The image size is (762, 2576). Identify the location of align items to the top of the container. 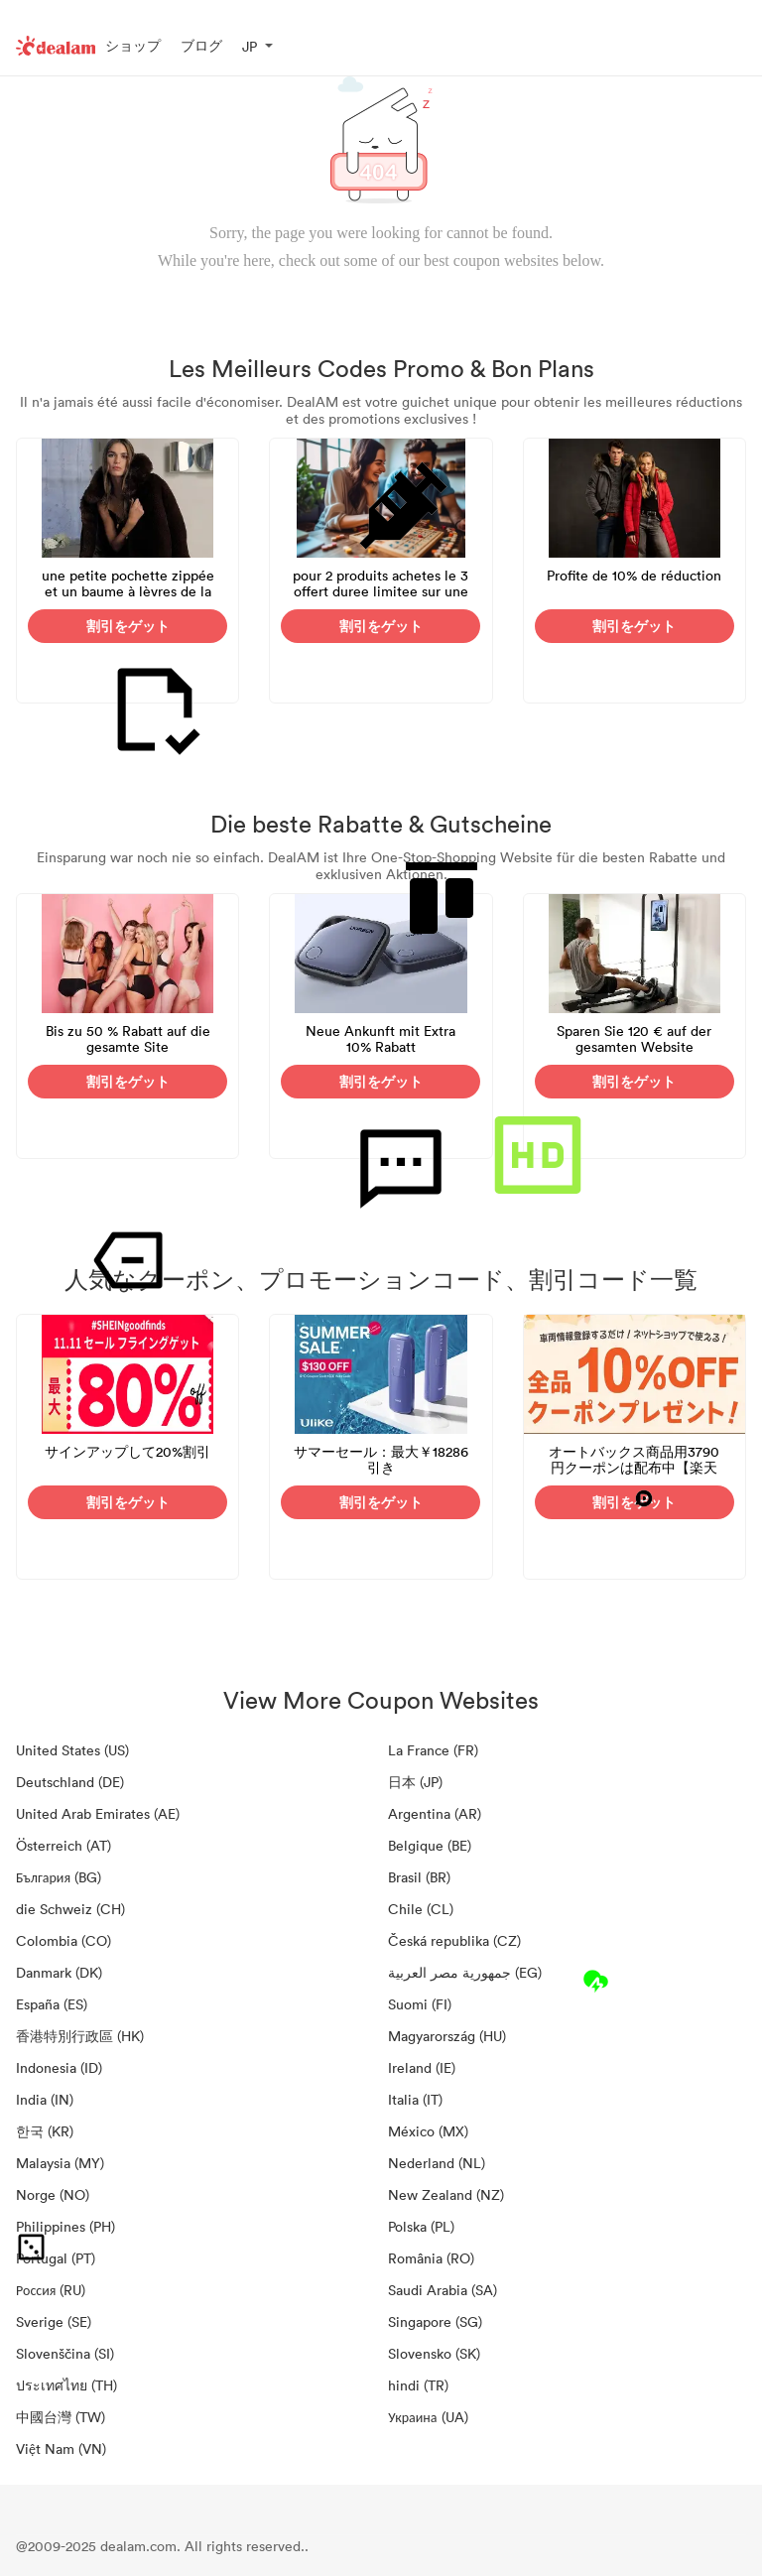
(442, 898).